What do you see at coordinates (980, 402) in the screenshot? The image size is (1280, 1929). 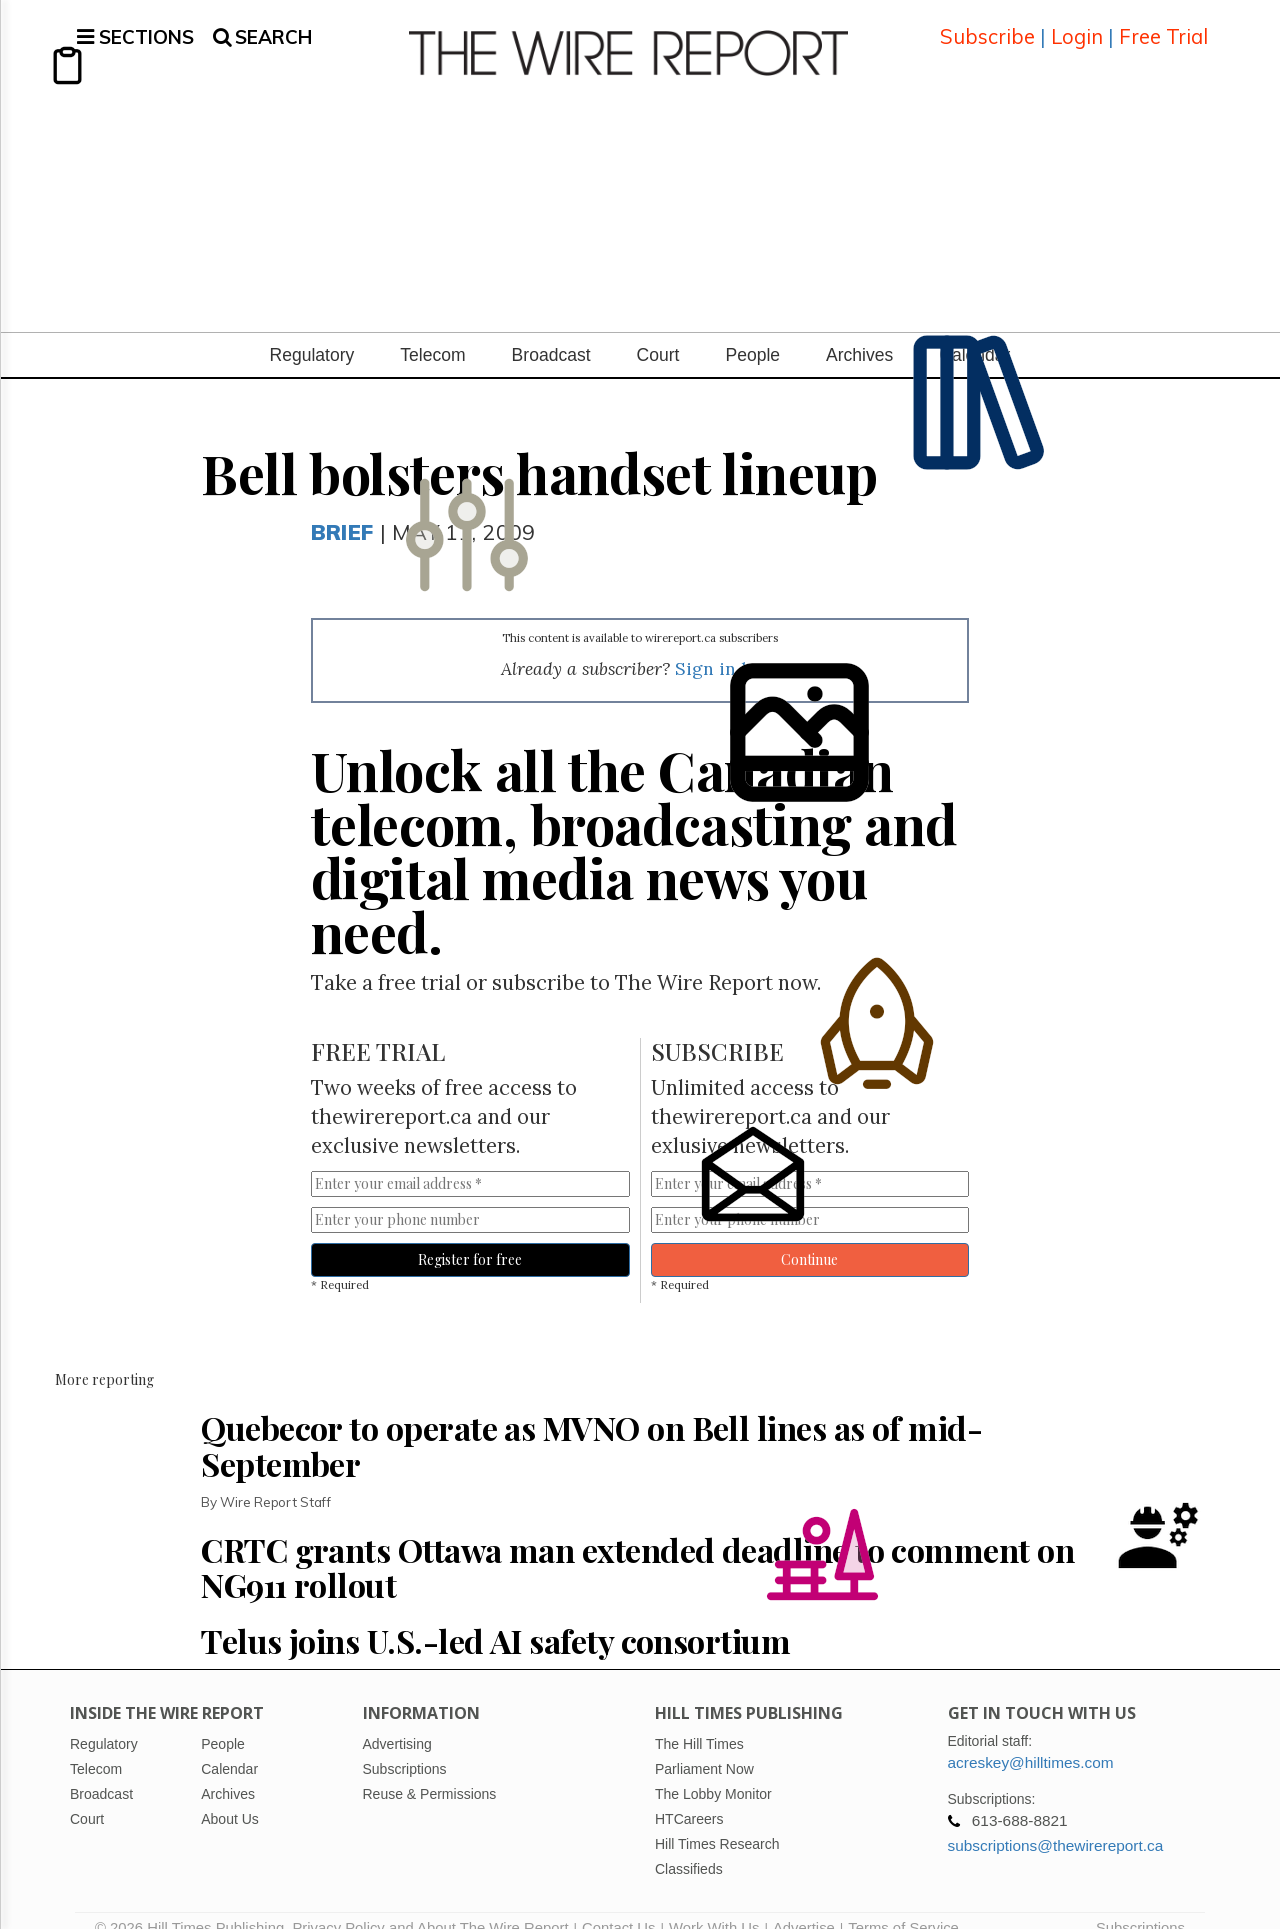 I see `access your library or collection` at bounding box center [980, 402].